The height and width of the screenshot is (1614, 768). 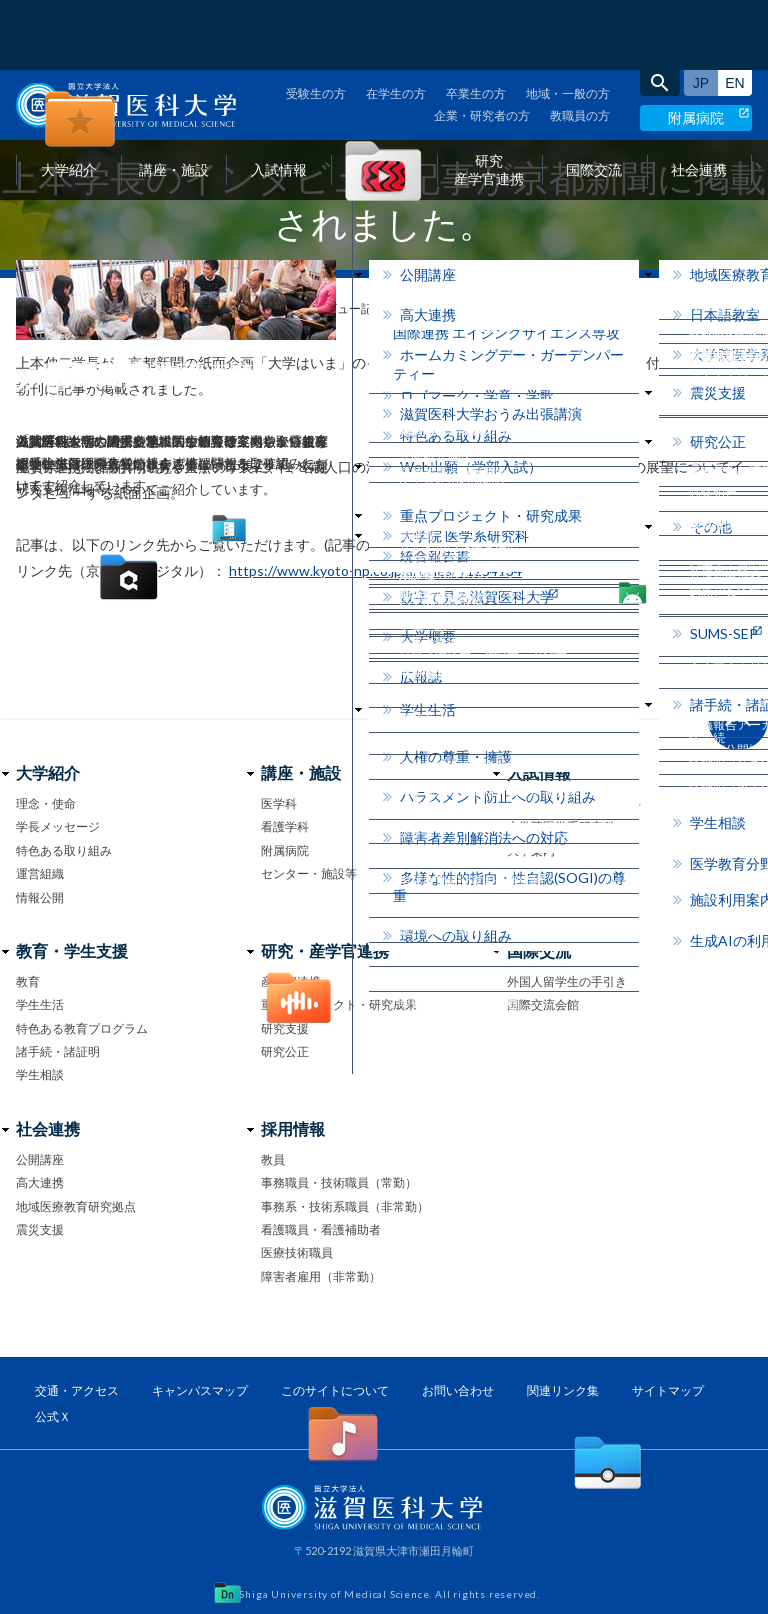 I want to click on open castbox podcast downloads folder, so click(x=298, y=999).